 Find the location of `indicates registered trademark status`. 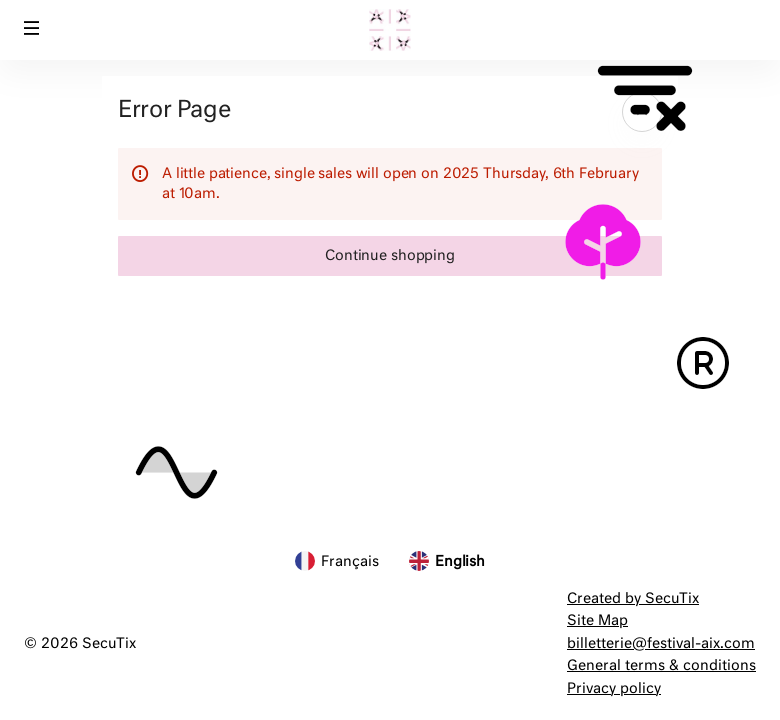

indicates registered trademark status is located at coordinates (703, 363).